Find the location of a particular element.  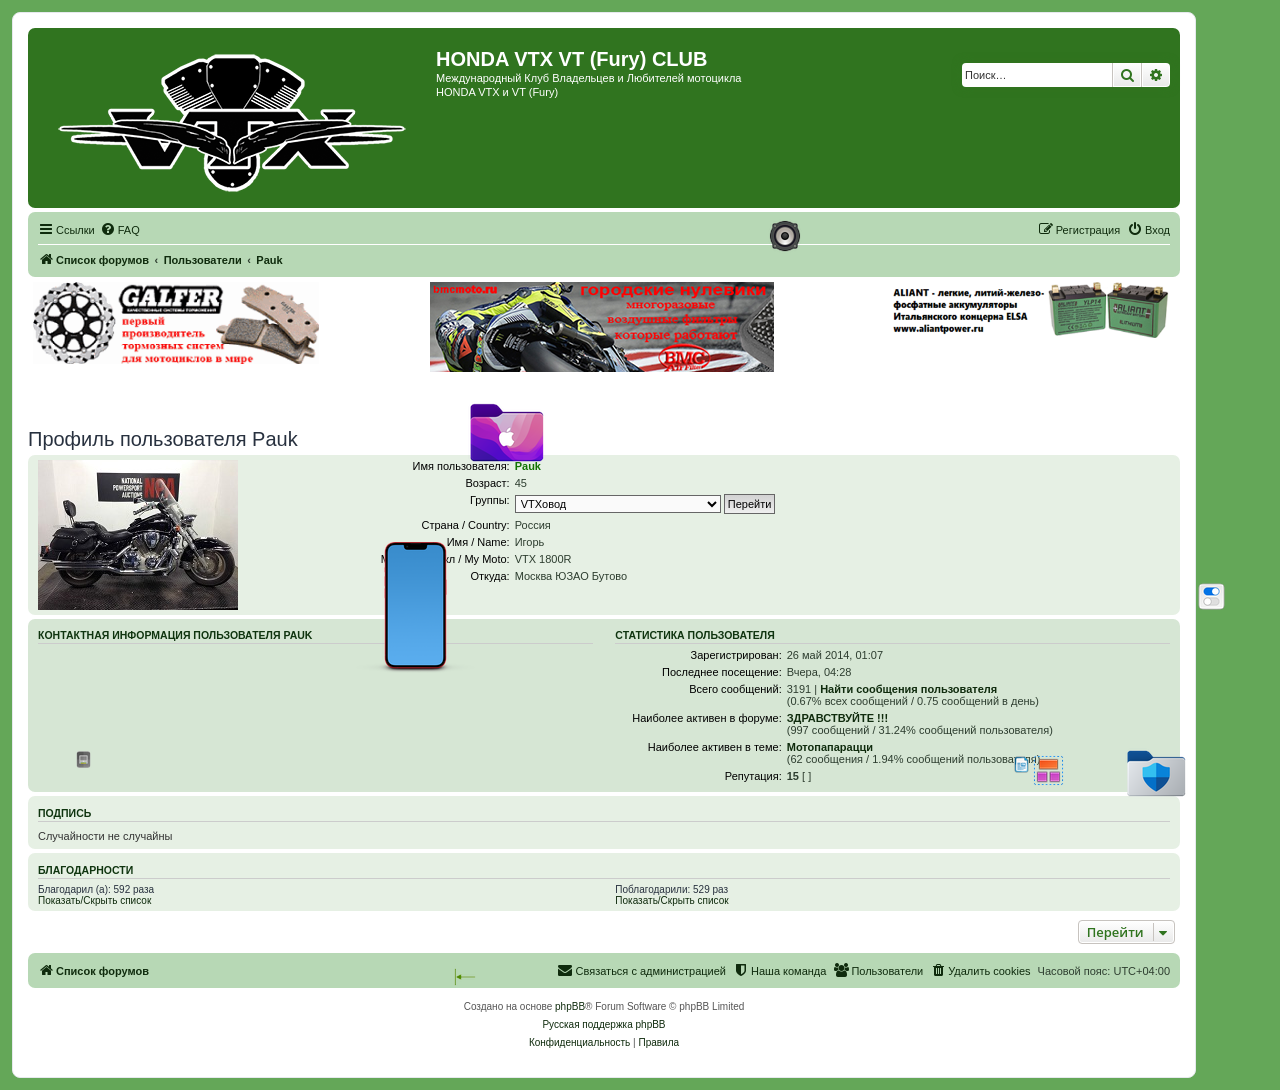

open system settings or preferences is located at coordinates (1211, 596).